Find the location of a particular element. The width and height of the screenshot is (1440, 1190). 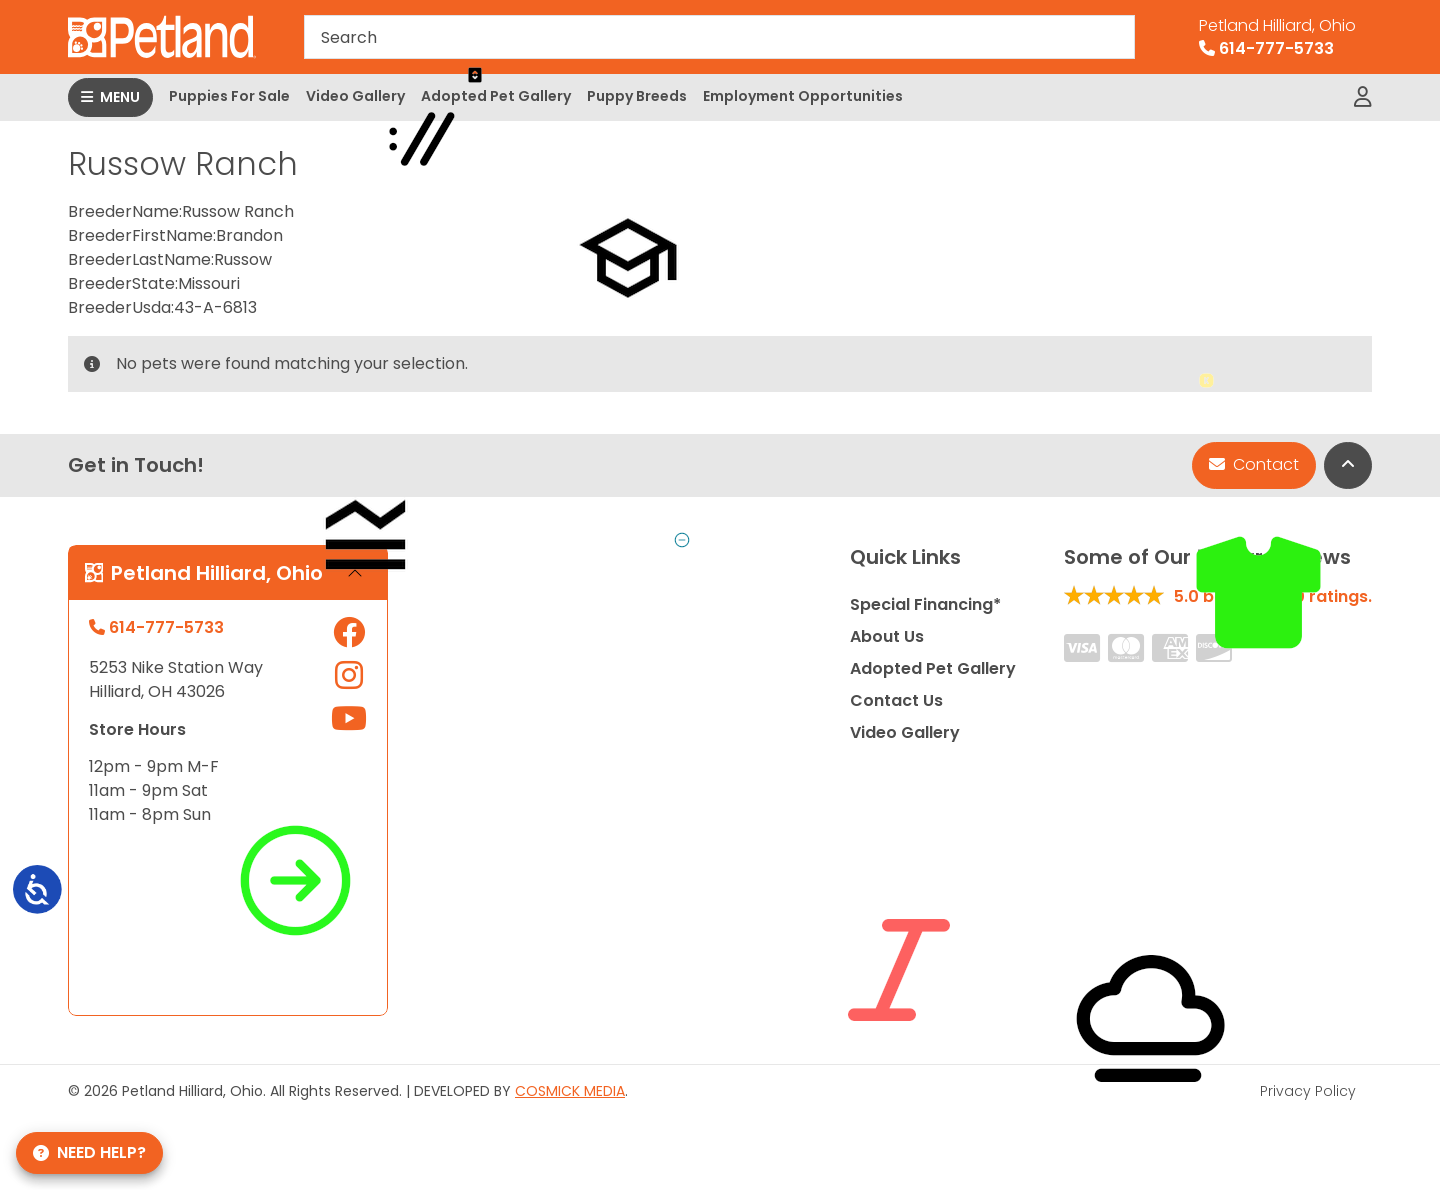

toggle map legend visibility is located at coordinates (365, 534).